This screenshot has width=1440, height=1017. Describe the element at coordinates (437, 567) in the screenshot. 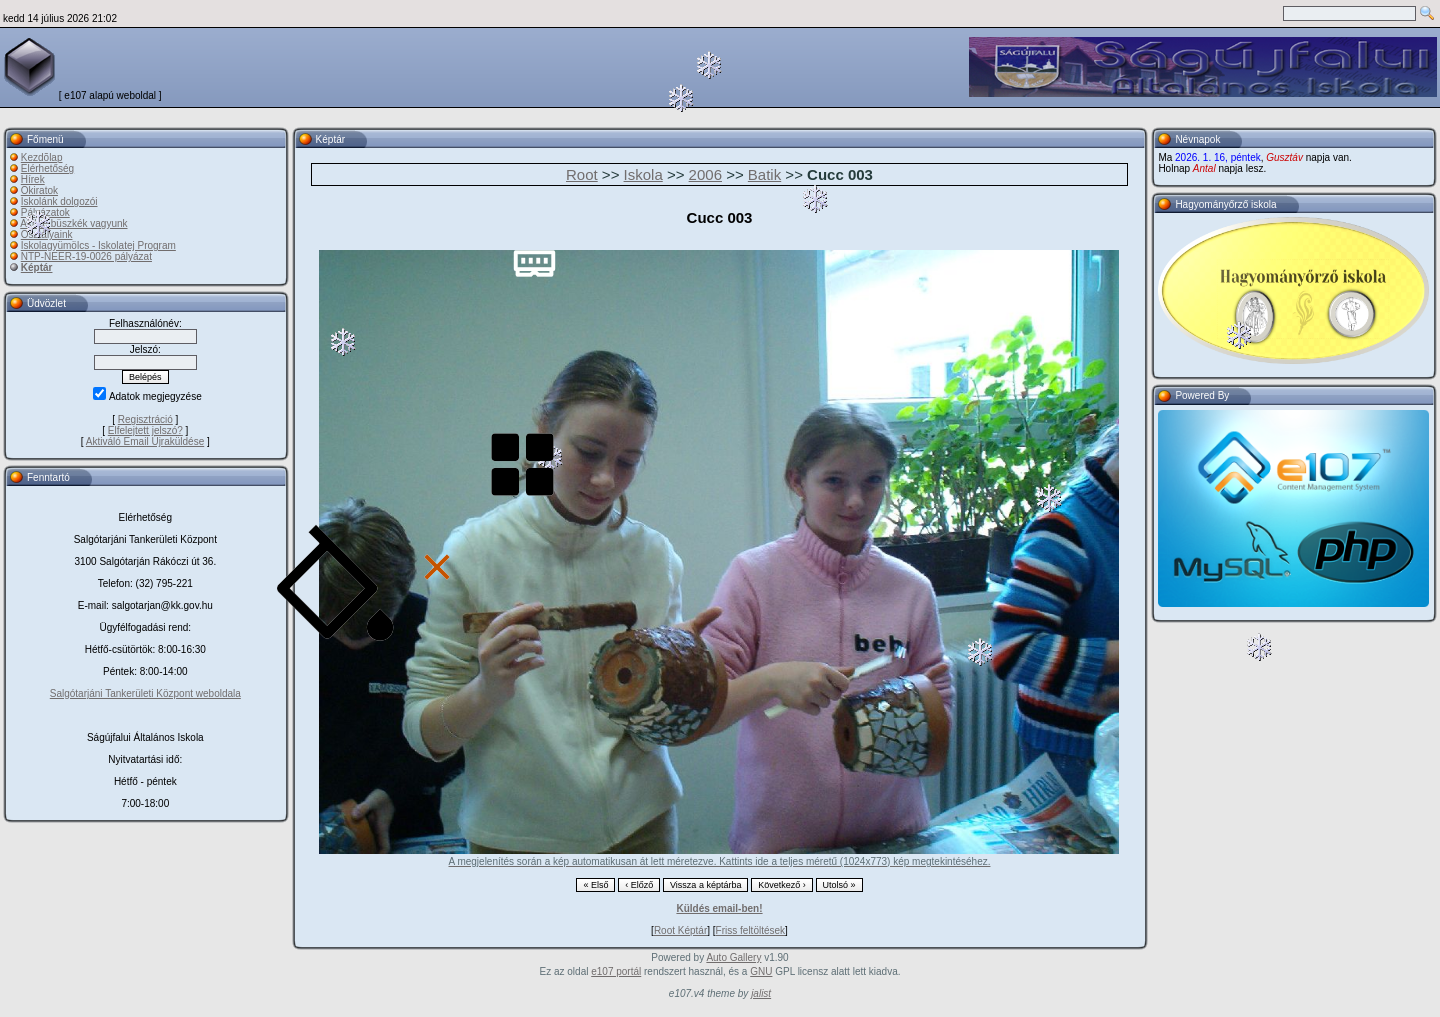

I see `close the current window or dialog` at that location.